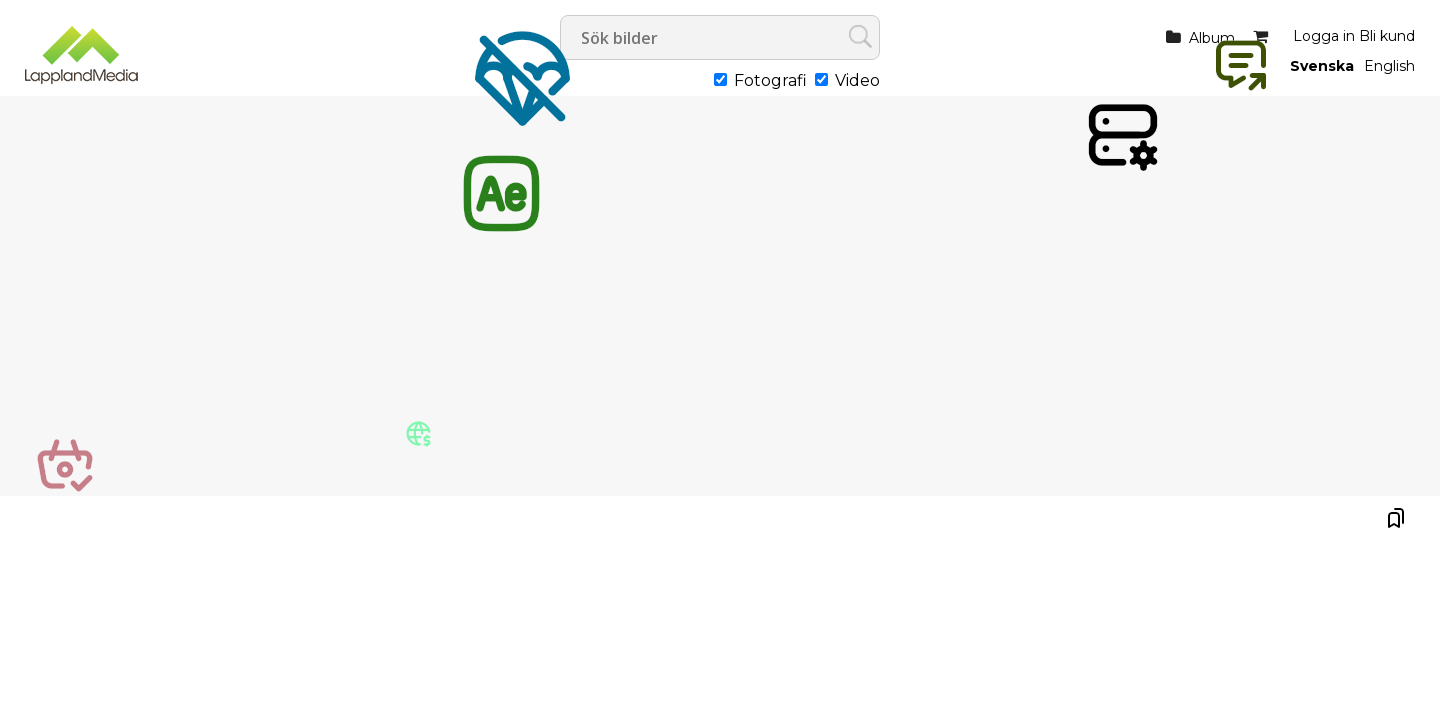  Describe the element at coordinates (1241, 63) in the screenshot. I see `share a message or conversation` at that location.